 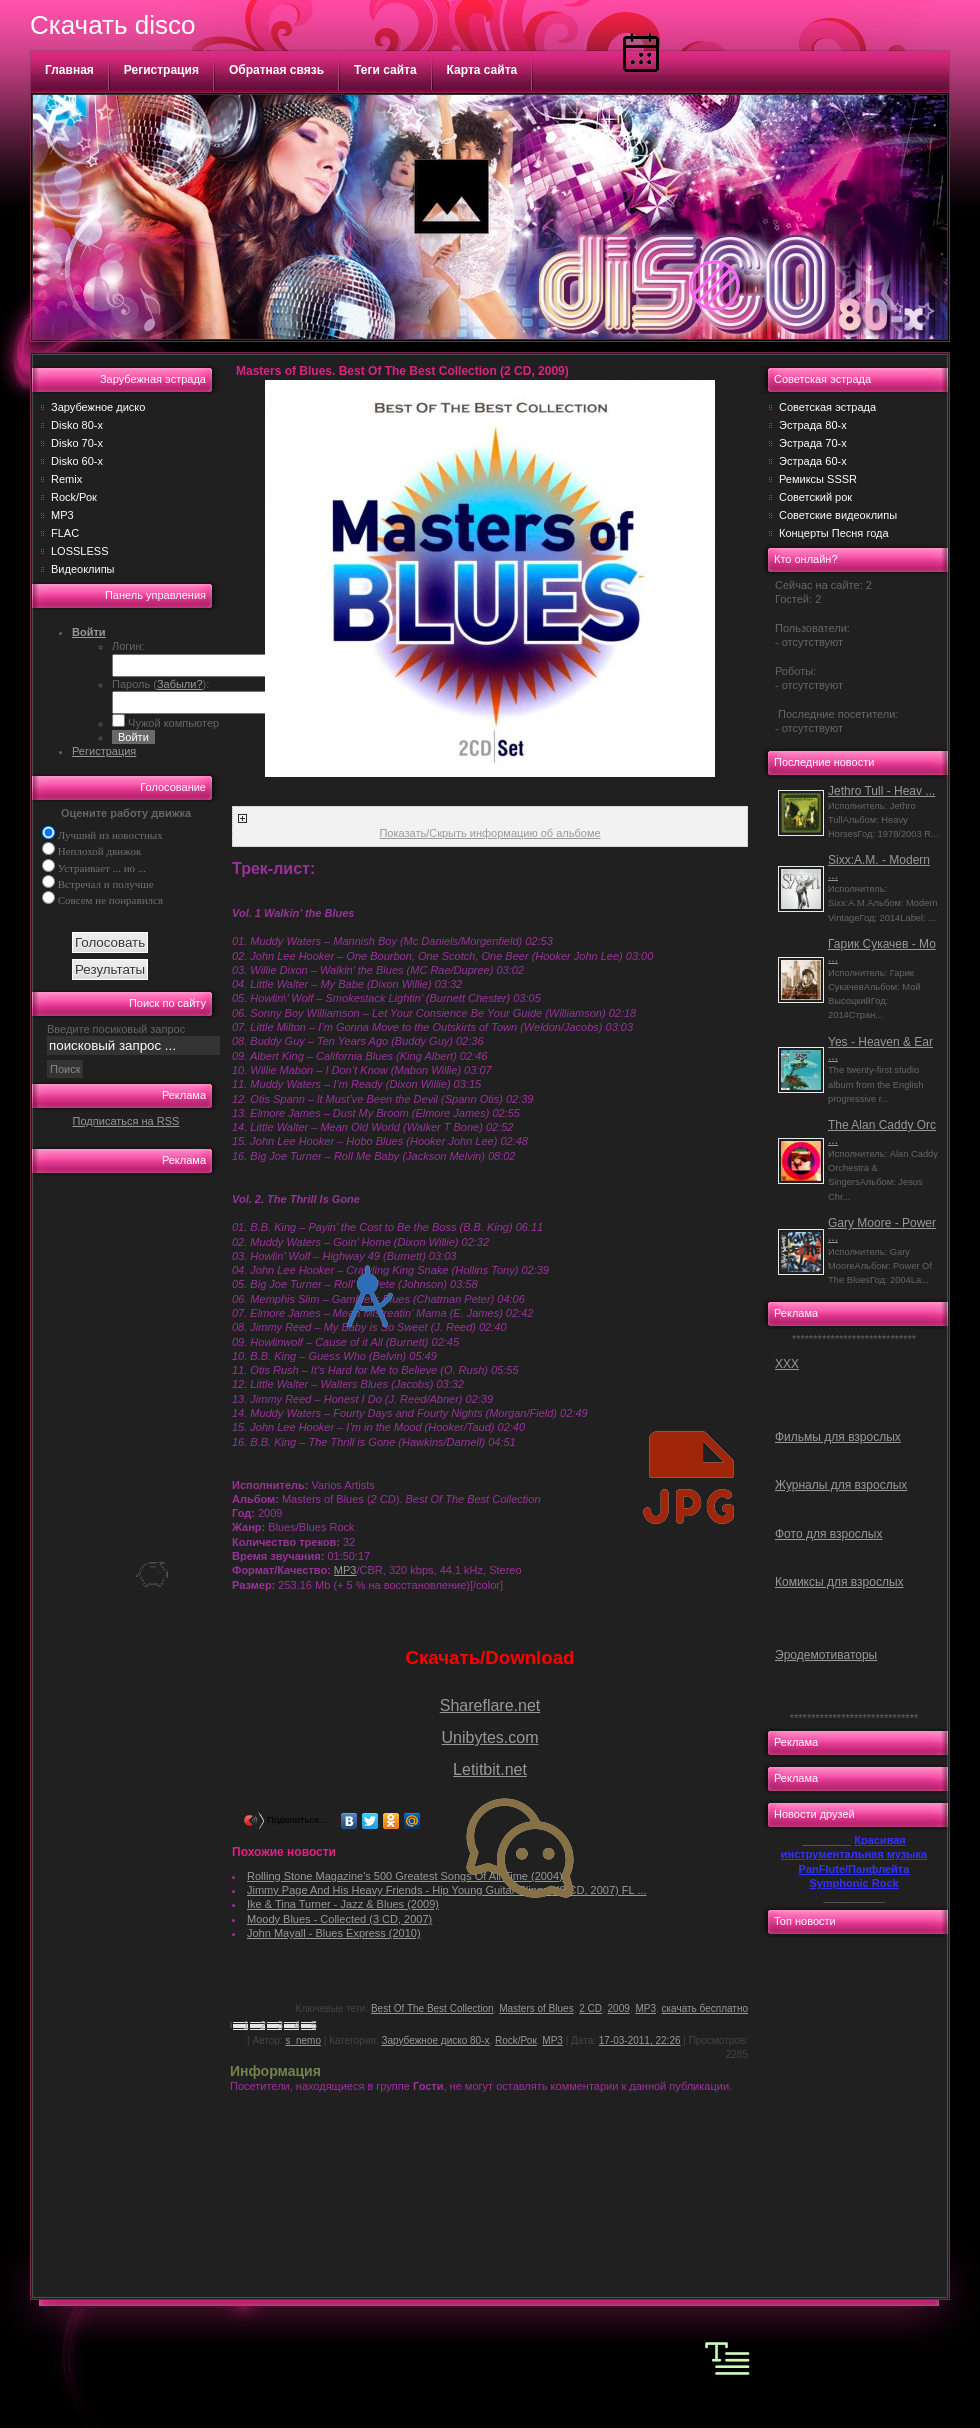 I want to click on view photos or images, so click(x=451, y=196).